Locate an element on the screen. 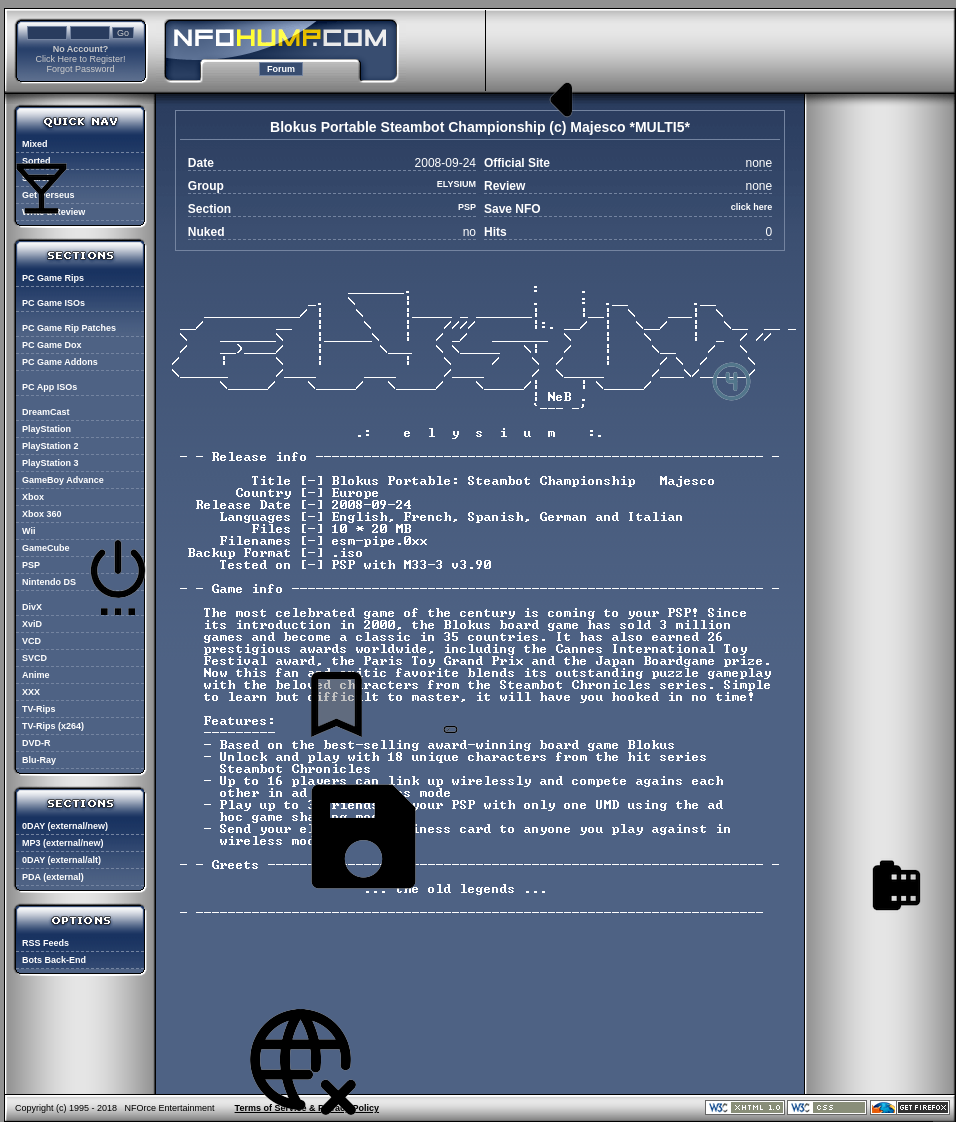  indicates no internet connection is located at coordinates (300, 1059).